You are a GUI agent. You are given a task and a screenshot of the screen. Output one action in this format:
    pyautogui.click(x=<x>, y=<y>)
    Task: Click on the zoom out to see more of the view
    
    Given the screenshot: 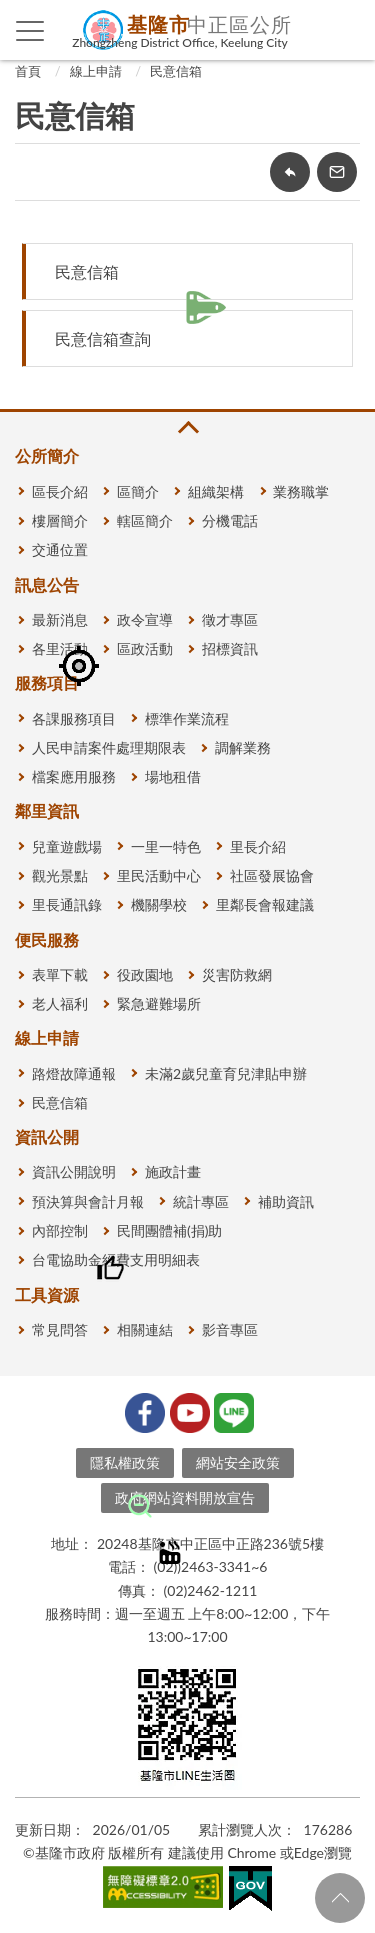 What is the action you would take?
    pyautogui.click(x=140, y=1506)
    